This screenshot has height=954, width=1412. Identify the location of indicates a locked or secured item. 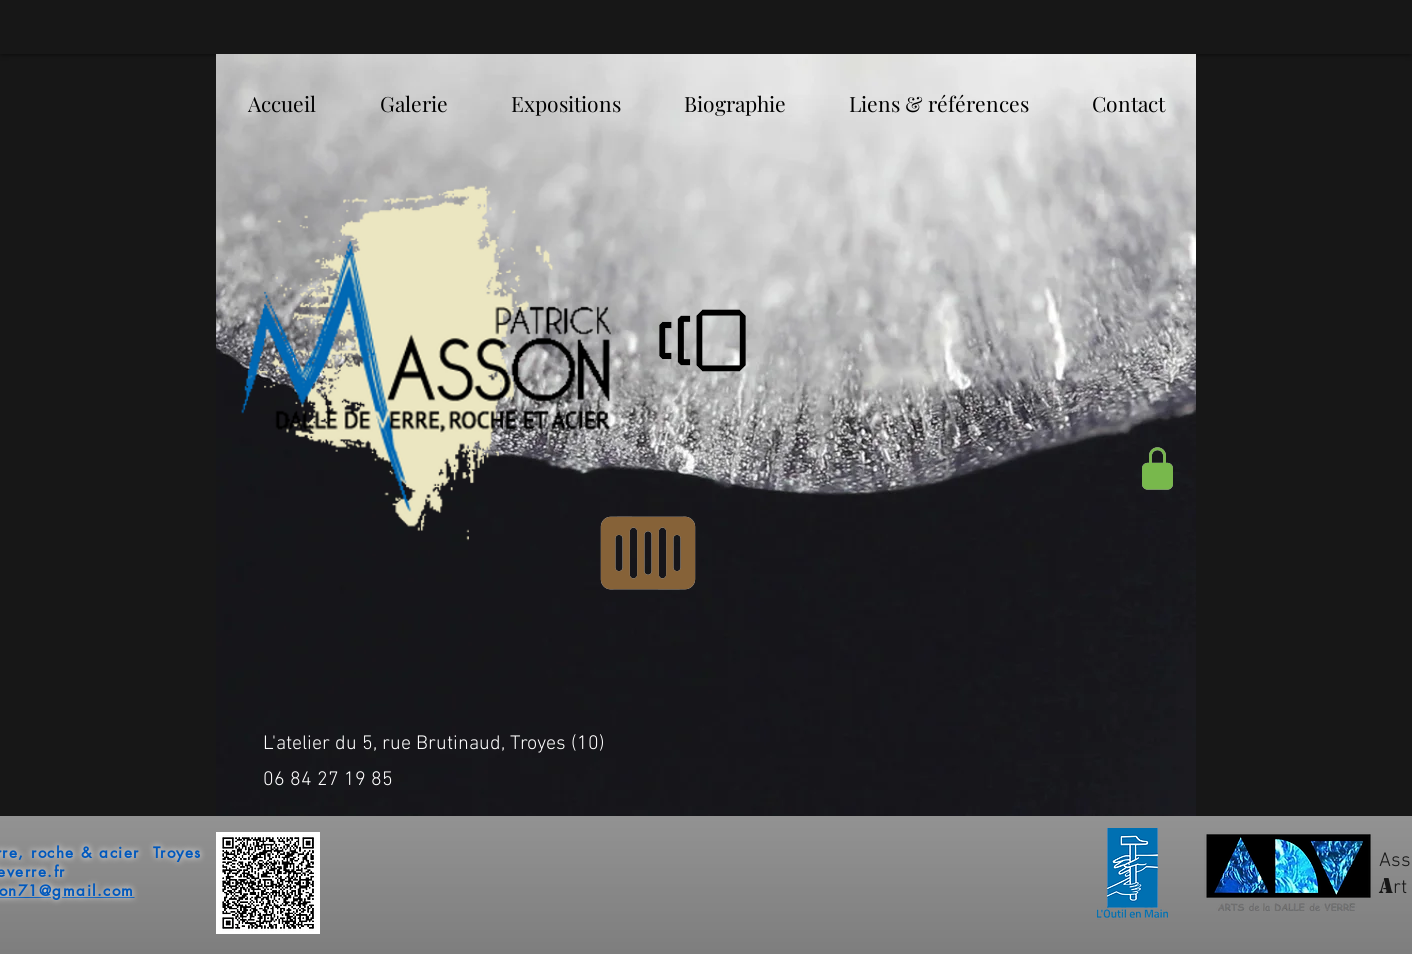
(1157, 468).